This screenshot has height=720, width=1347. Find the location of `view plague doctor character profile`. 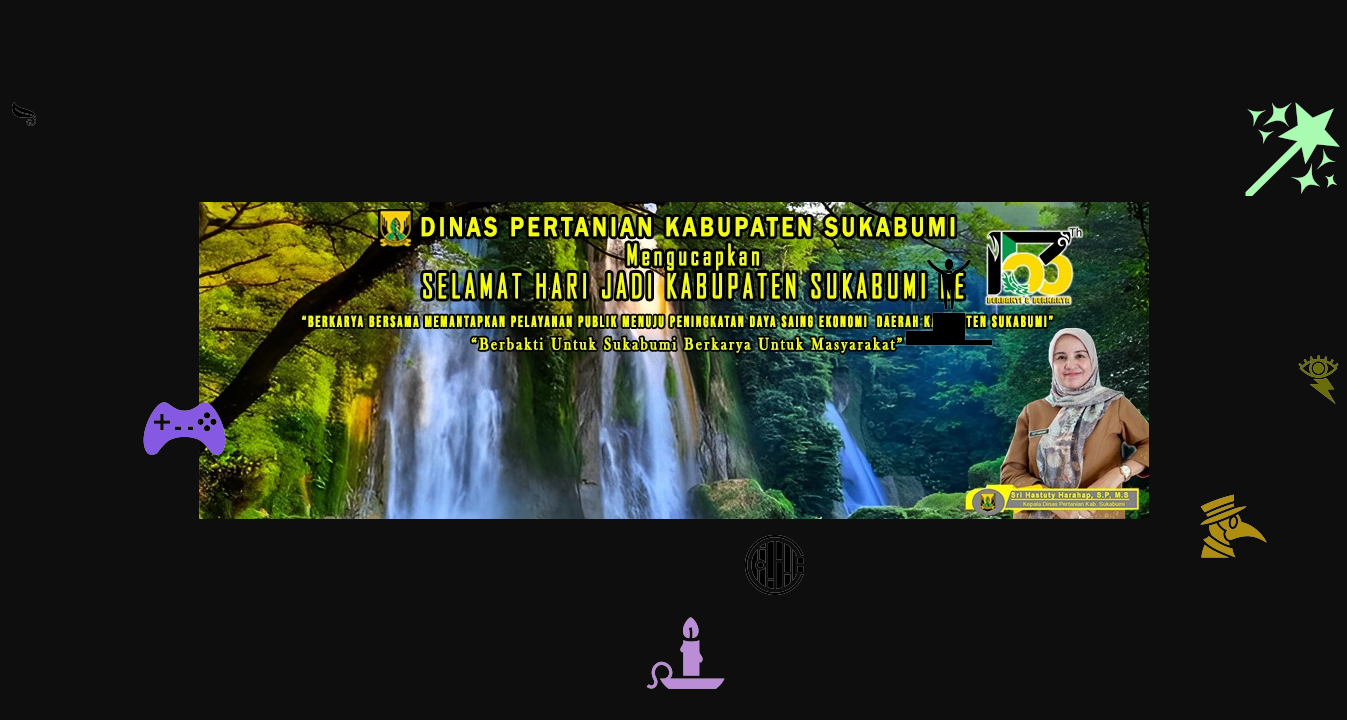

view plague doctor character profile is located at coordinates (1233, 525).